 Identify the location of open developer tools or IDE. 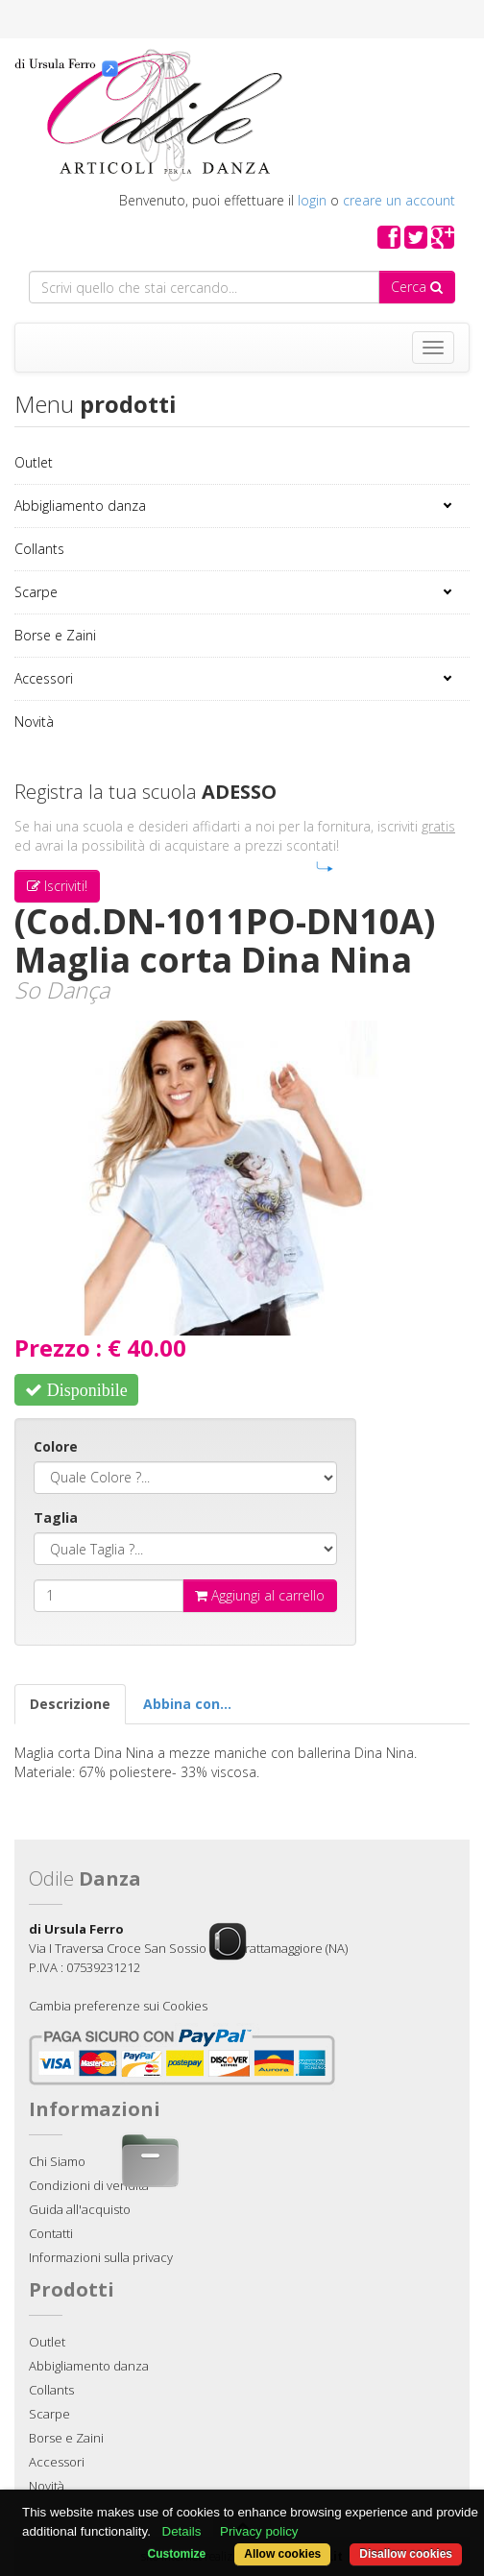
(109, 68).